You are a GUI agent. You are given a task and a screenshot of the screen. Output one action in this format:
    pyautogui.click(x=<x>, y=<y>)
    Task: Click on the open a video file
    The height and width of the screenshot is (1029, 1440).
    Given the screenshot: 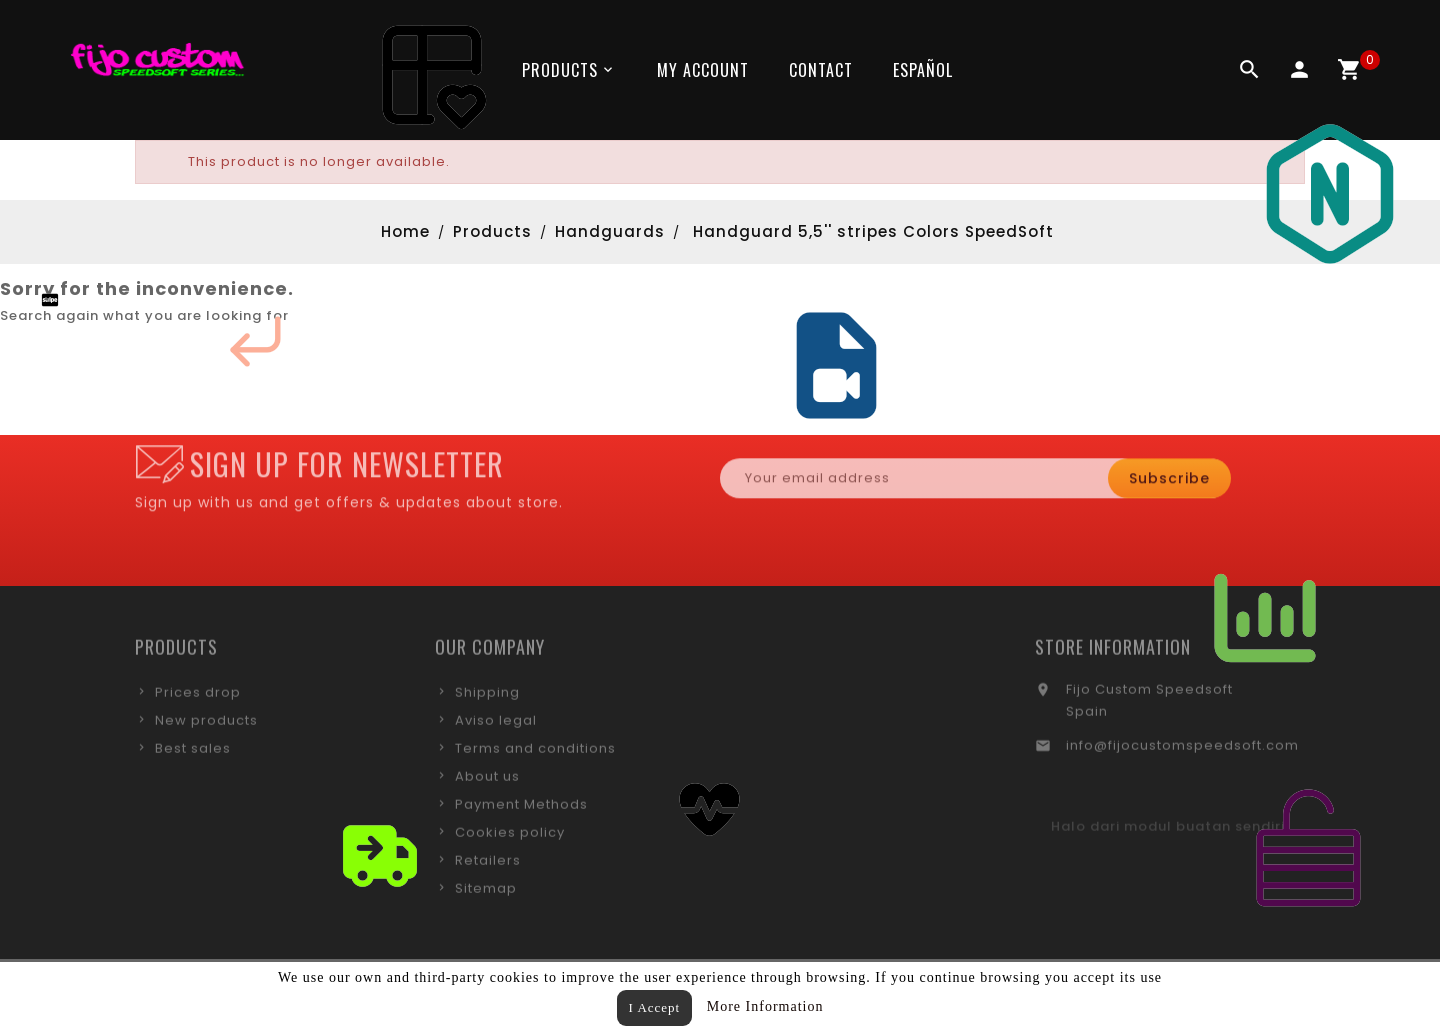 What is the action you would take?
    pyautogui.click(x=836, y=365)
    